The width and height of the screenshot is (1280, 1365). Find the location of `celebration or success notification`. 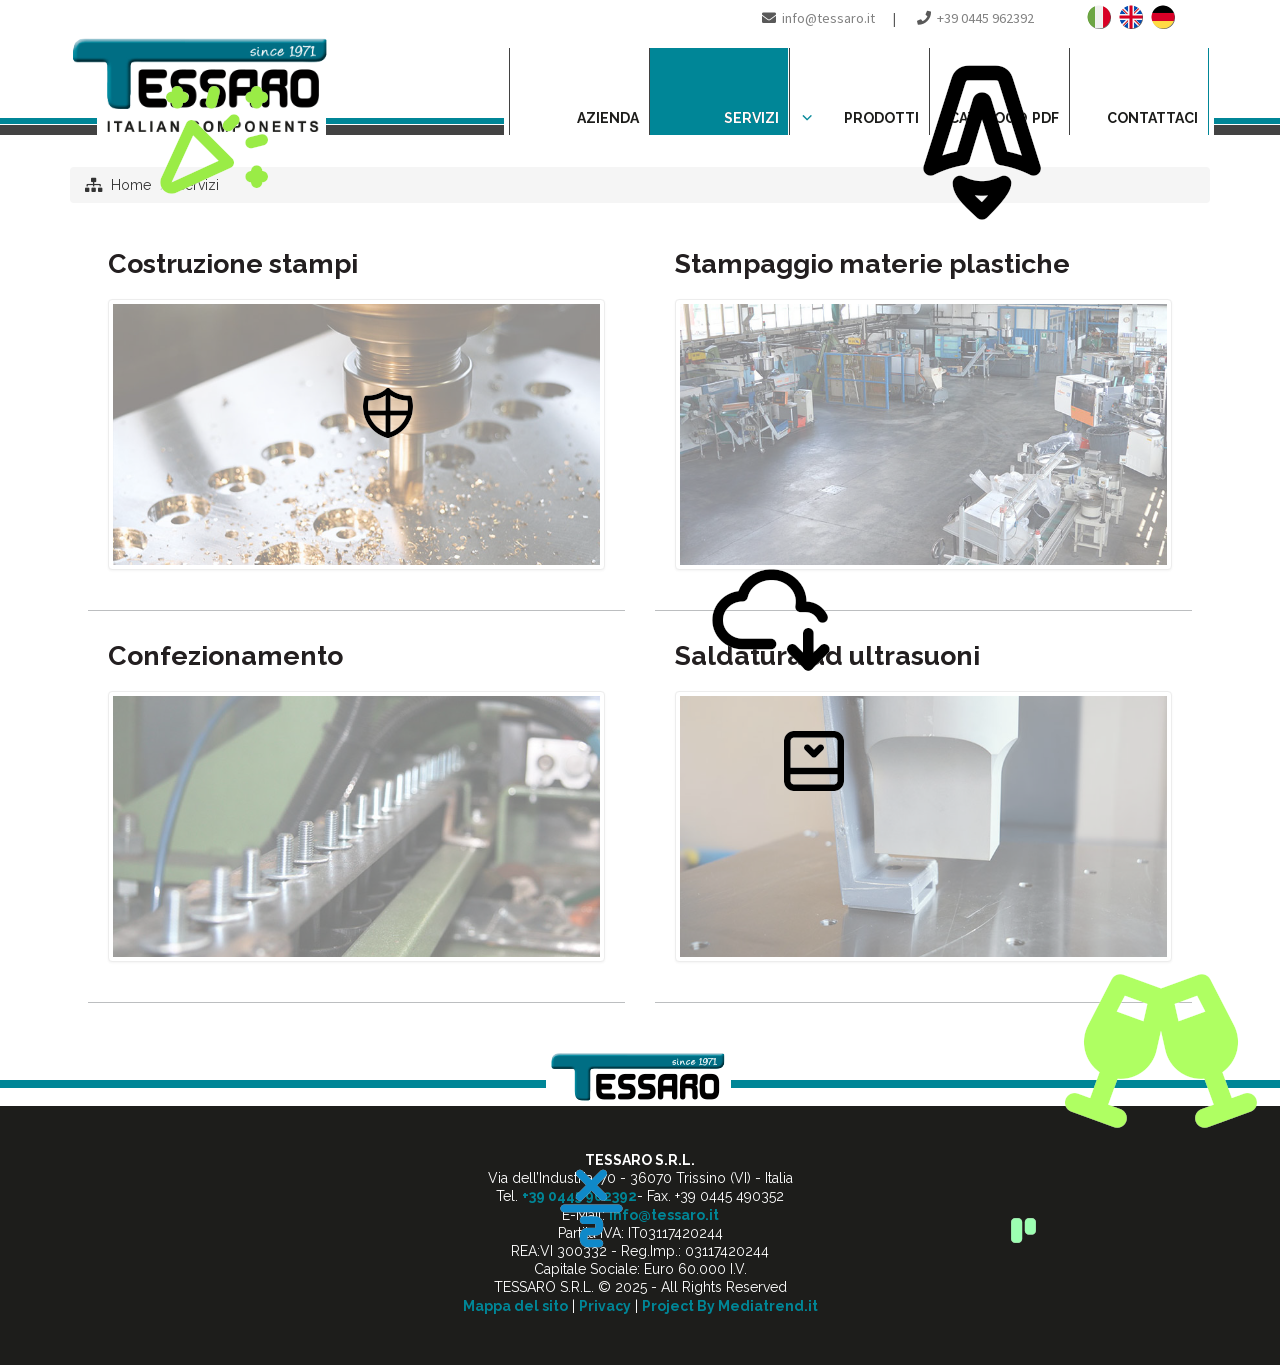

celebration or success notification is located at coordinates (217, 137).